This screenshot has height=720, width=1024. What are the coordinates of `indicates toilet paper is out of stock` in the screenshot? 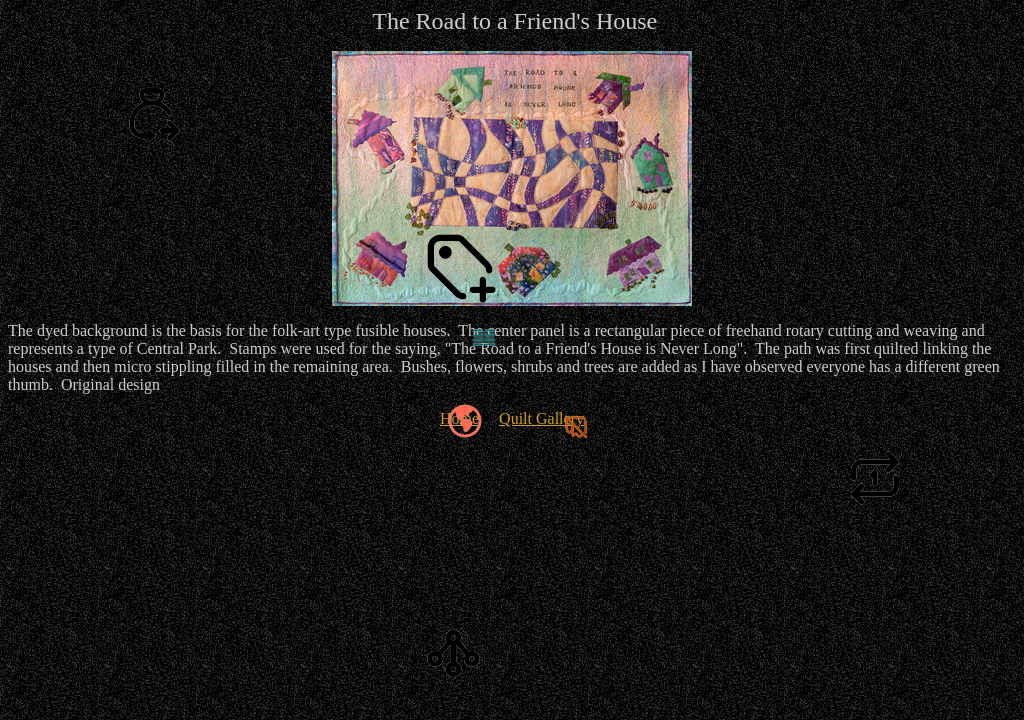 It's located at (576, 427).